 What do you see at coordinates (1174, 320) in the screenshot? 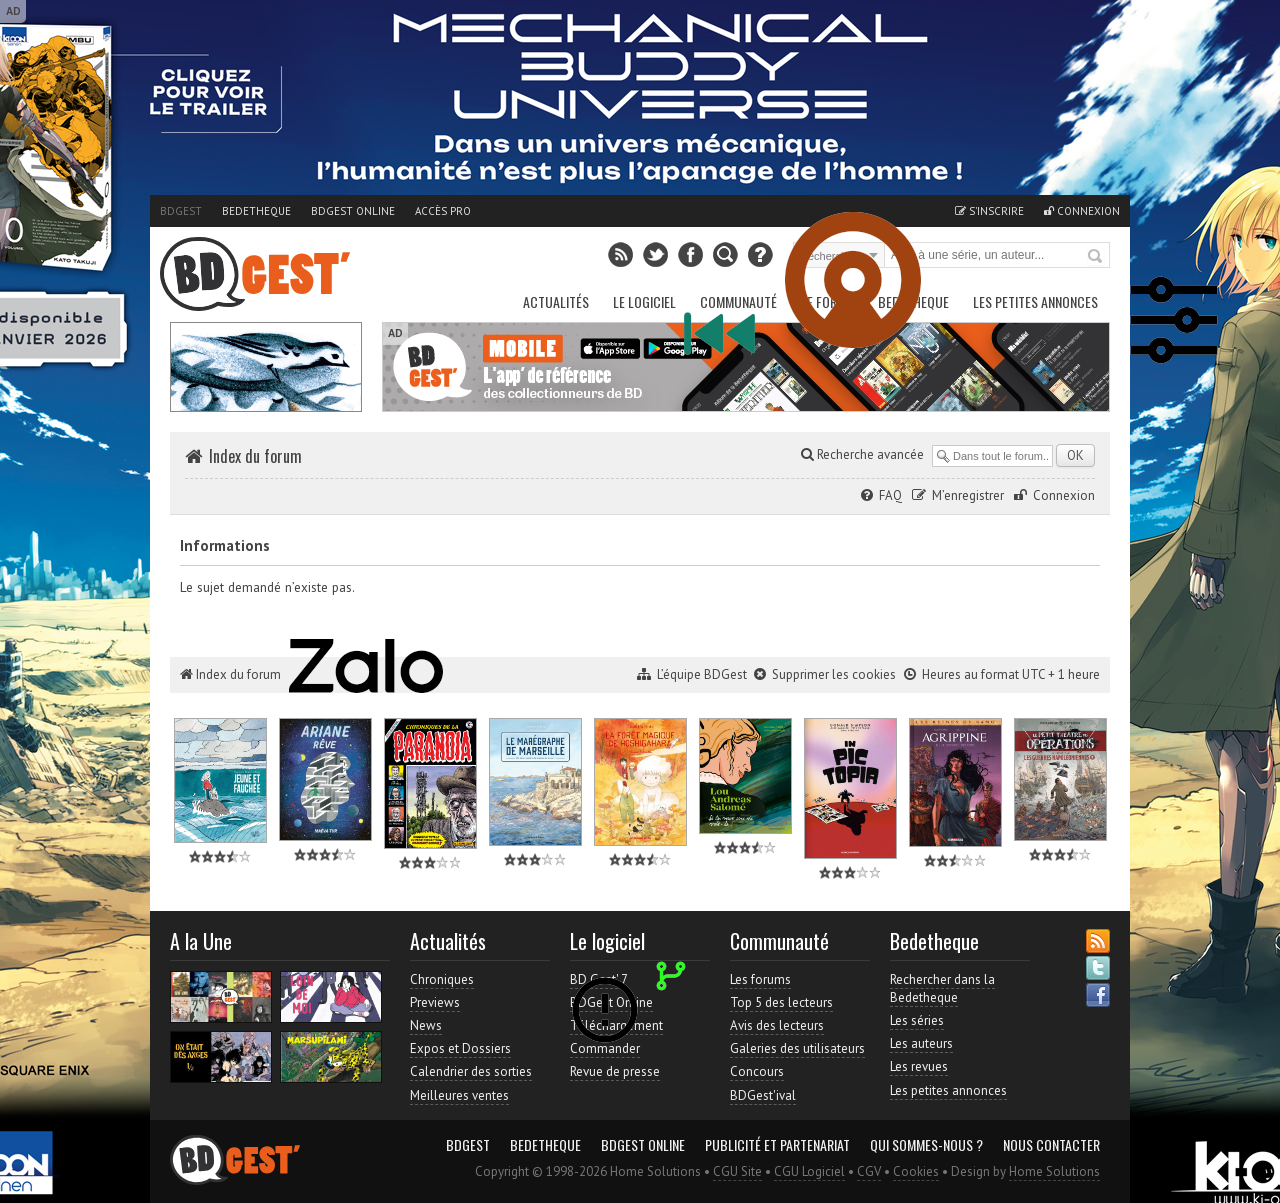
I see `adjust audio or equalizer settings` at bounding box center [1174, 320].